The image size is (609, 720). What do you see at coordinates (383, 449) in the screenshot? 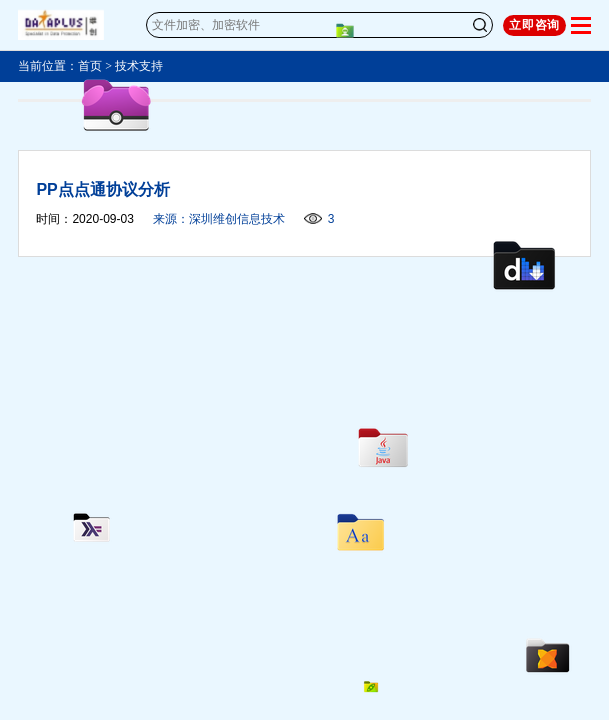
I see `open folder containing java project files` at bounding box center [383, 449].